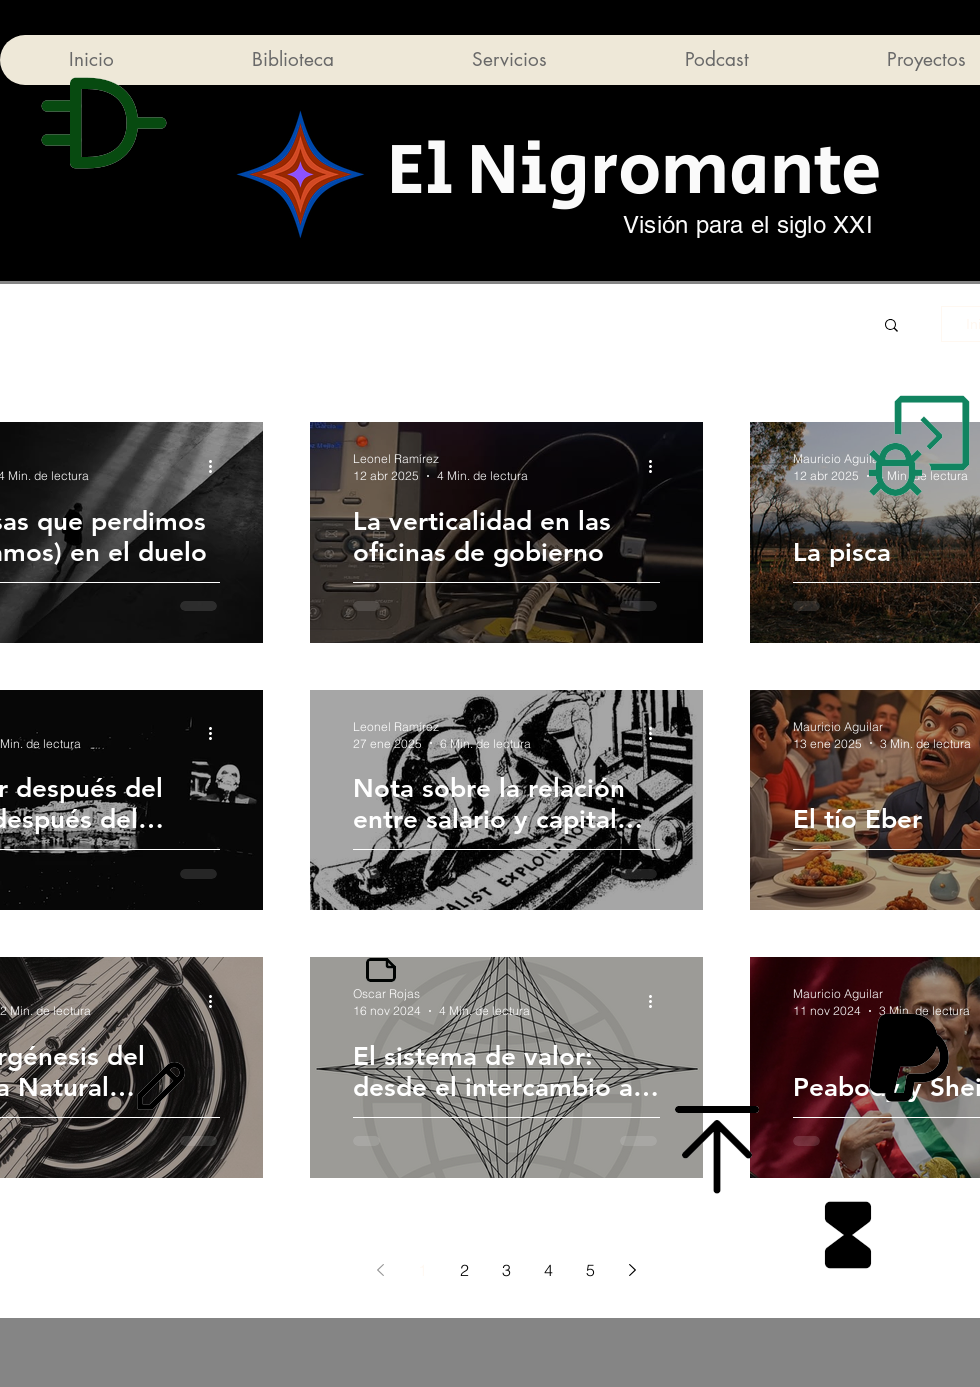 The height and width of the screenshot is (1387, 980). Describe the element at coordinates (909, 1058) in the screenshot. I see `pay with PayPal` at that location.